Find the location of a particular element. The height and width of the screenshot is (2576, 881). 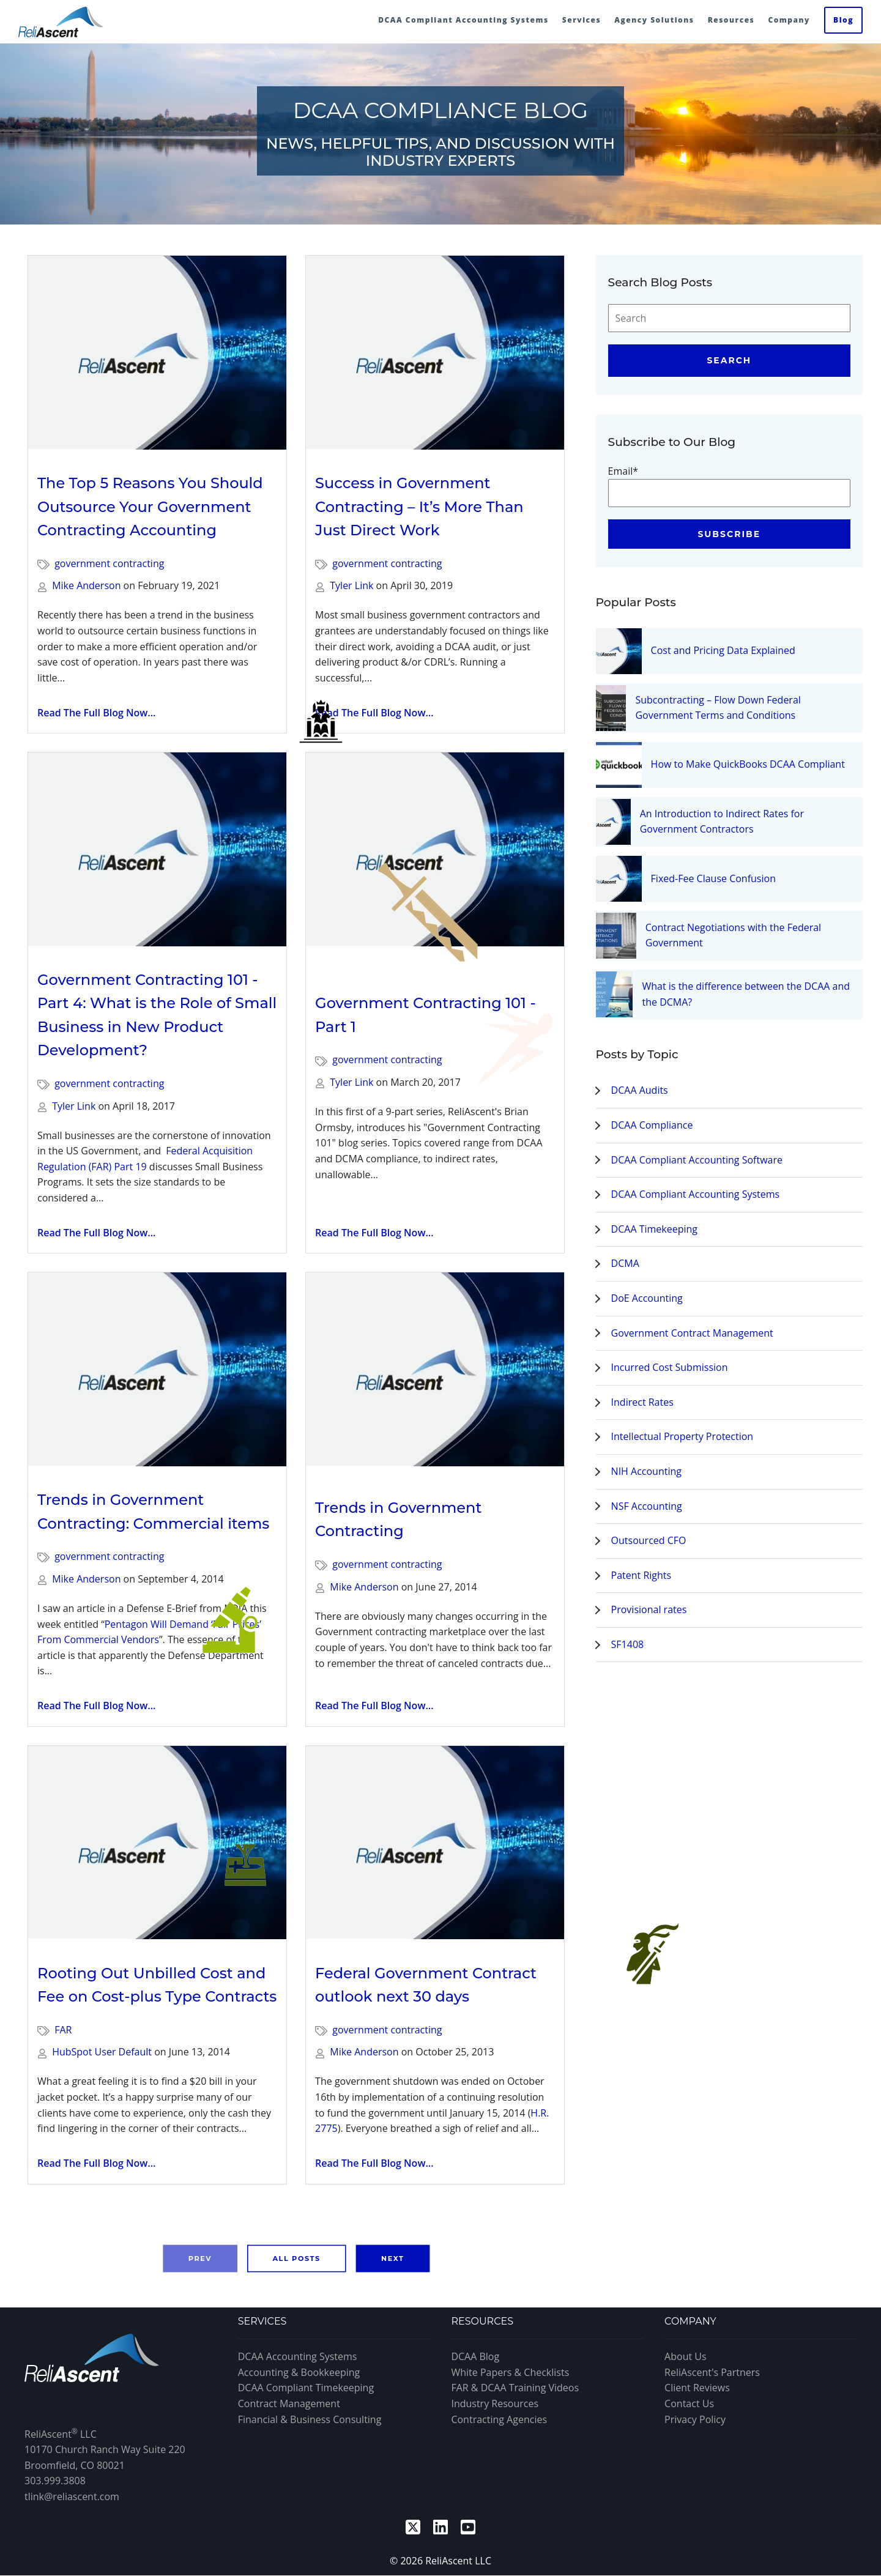

access research or analysis tools is located at coordinates (230, 1619).